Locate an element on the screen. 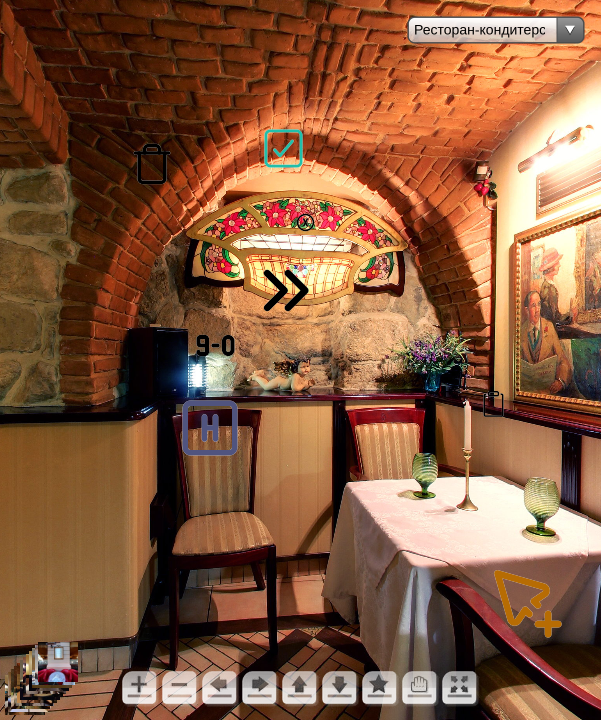 The image size is (601, 720). sort items in descending numerical order is located at coordinates (215, 345).